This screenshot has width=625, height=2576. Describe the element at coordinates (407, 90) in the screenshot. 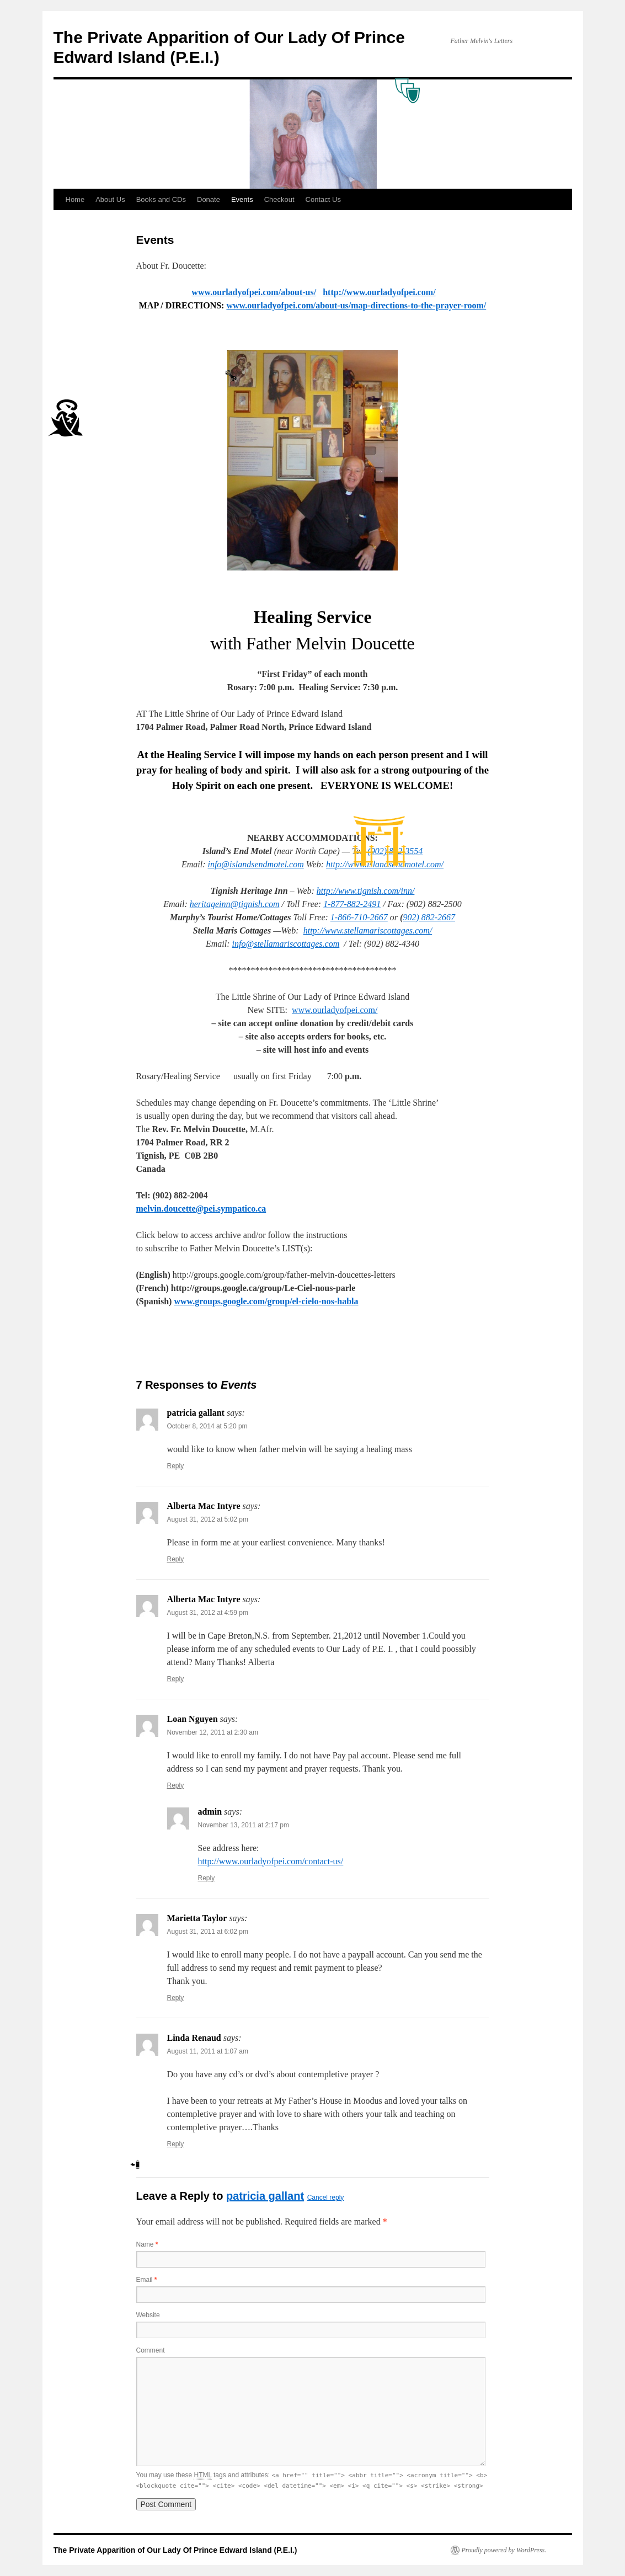

I see `view protection history or past defenses` at that location.